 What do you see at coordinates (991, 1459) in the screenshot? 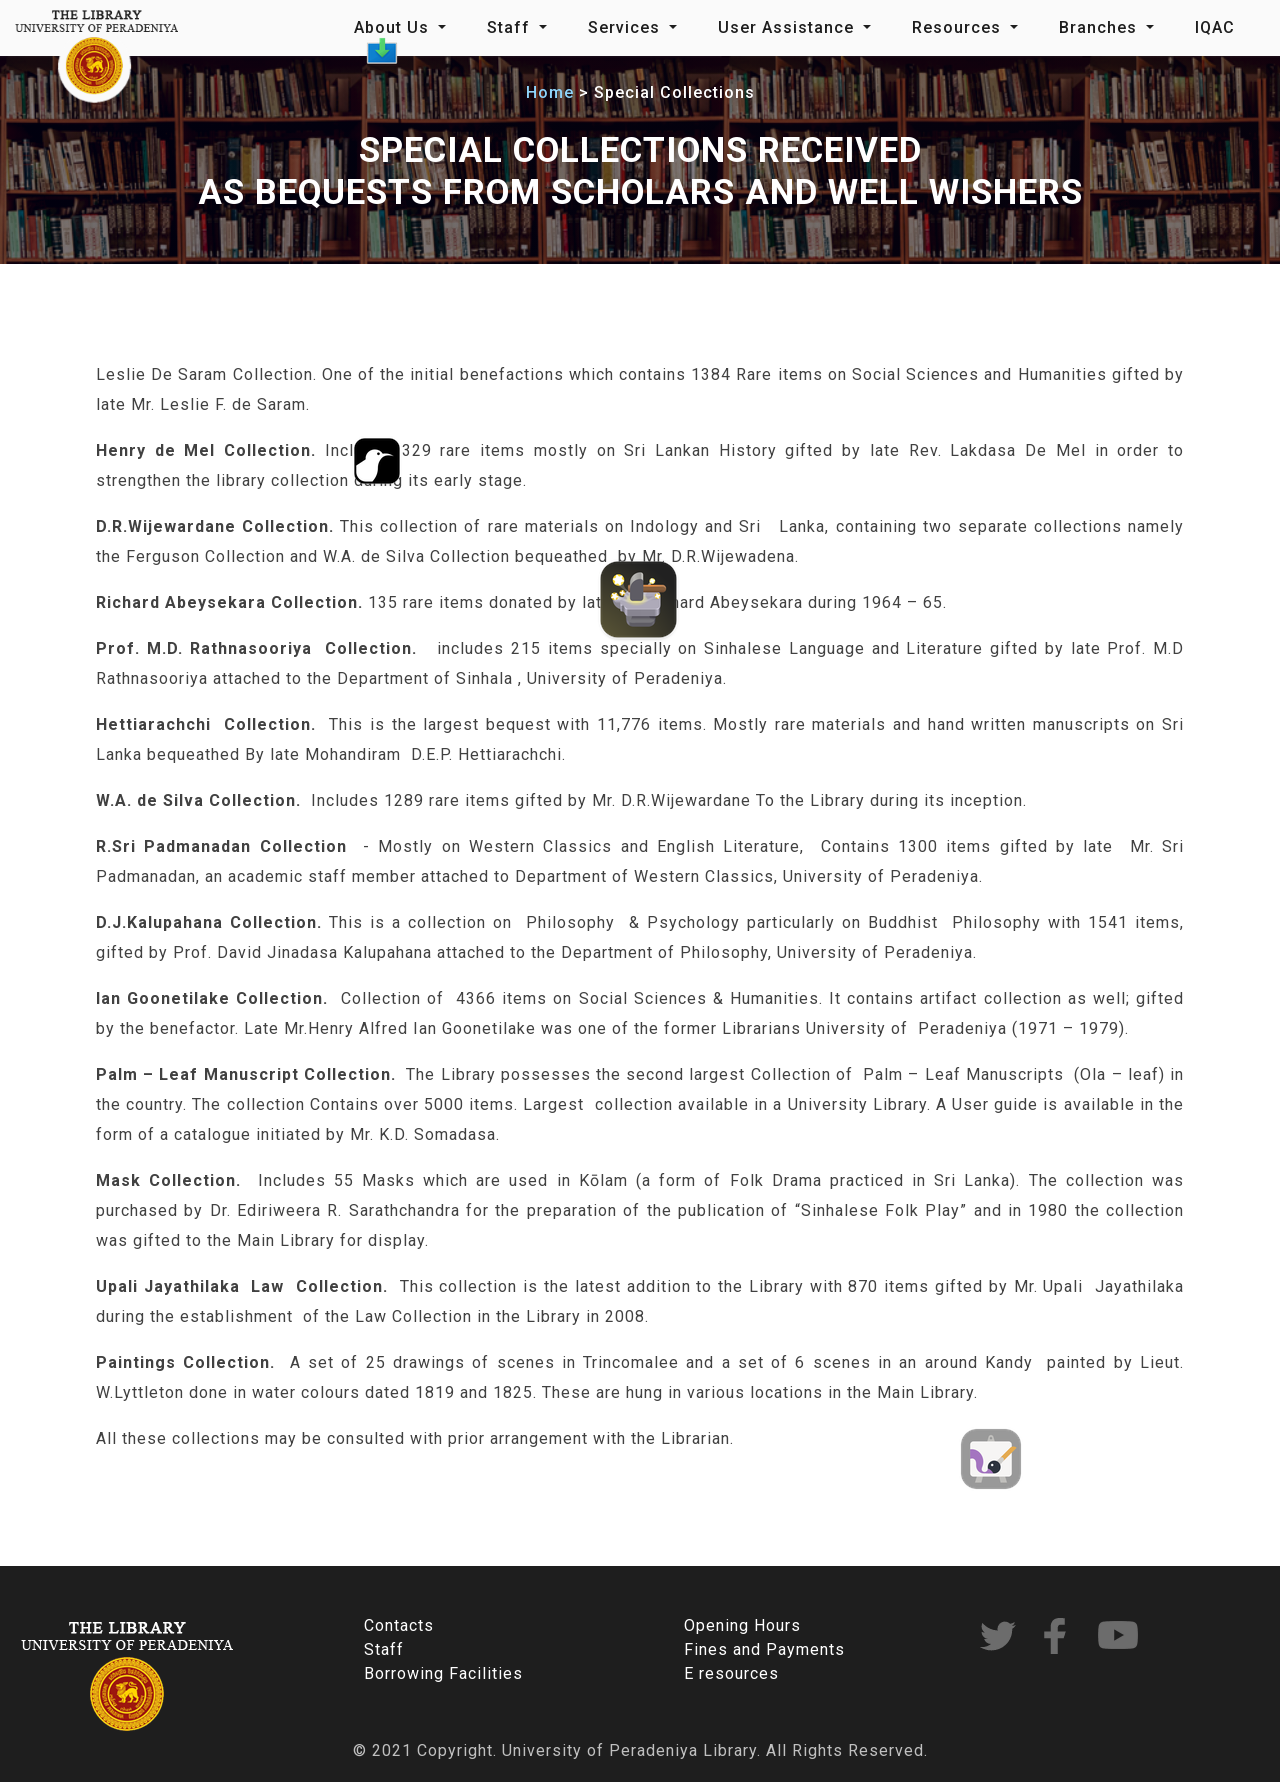
I see `create or design a new software project` at bounding box center [991, 1459].